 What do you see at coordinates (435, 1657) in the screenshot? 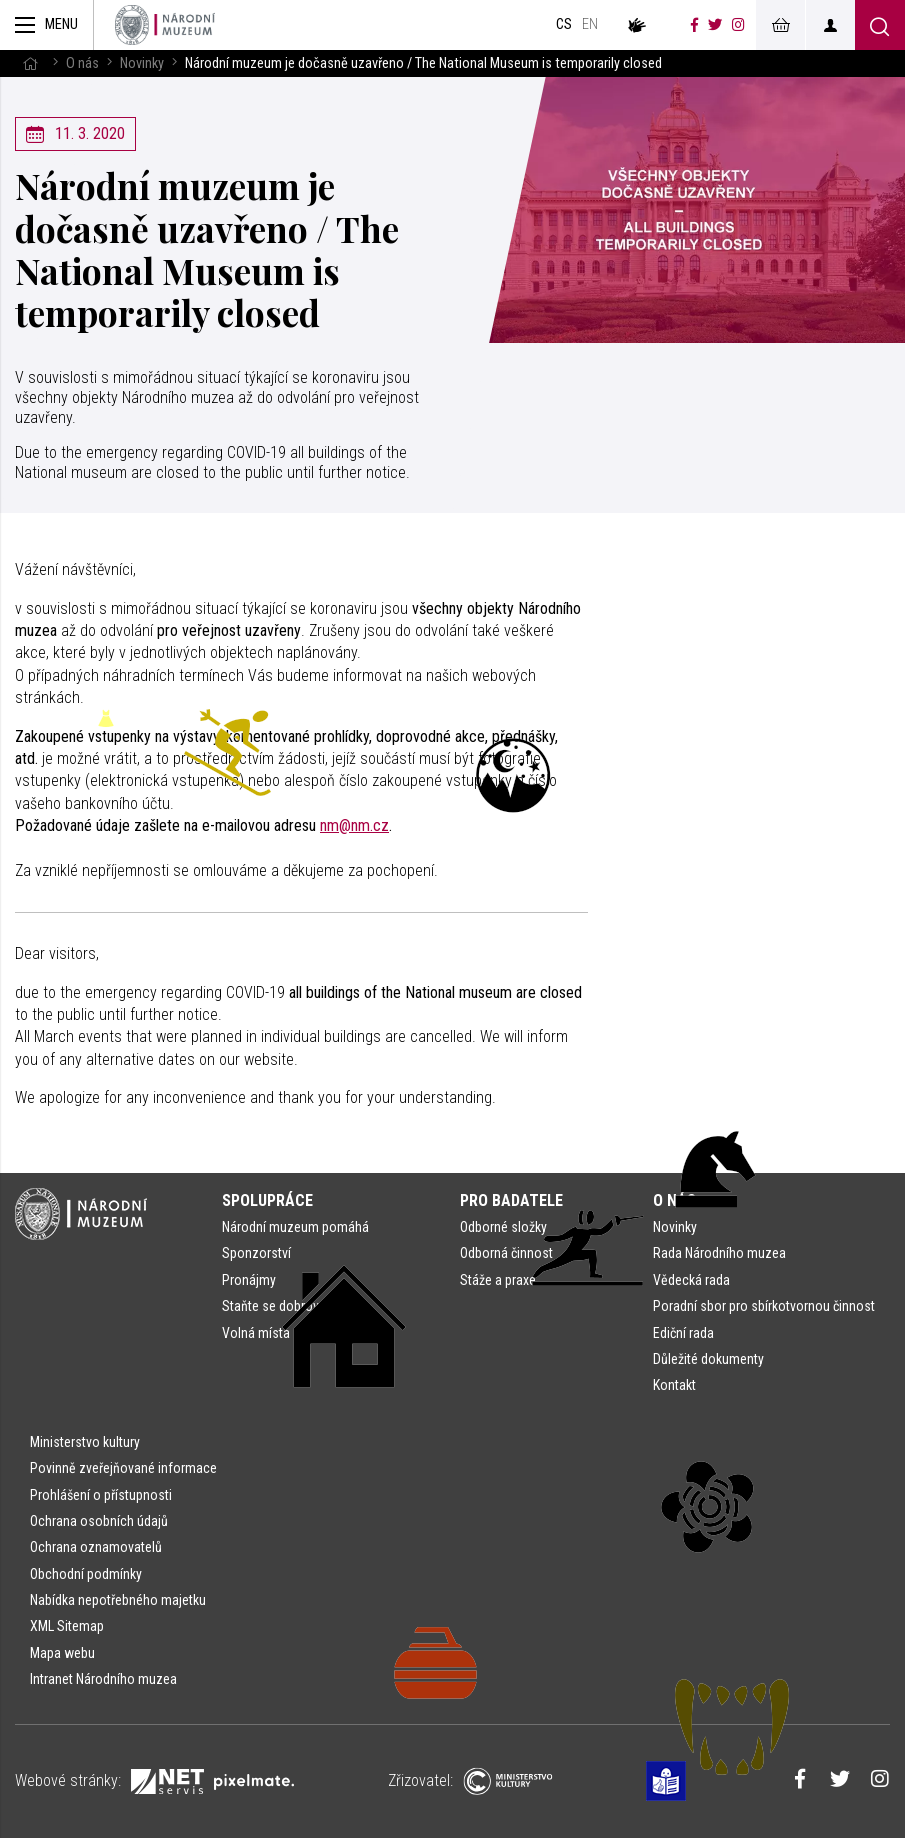
I see `access curling game or sports content` at bounding box center [435, 1657].